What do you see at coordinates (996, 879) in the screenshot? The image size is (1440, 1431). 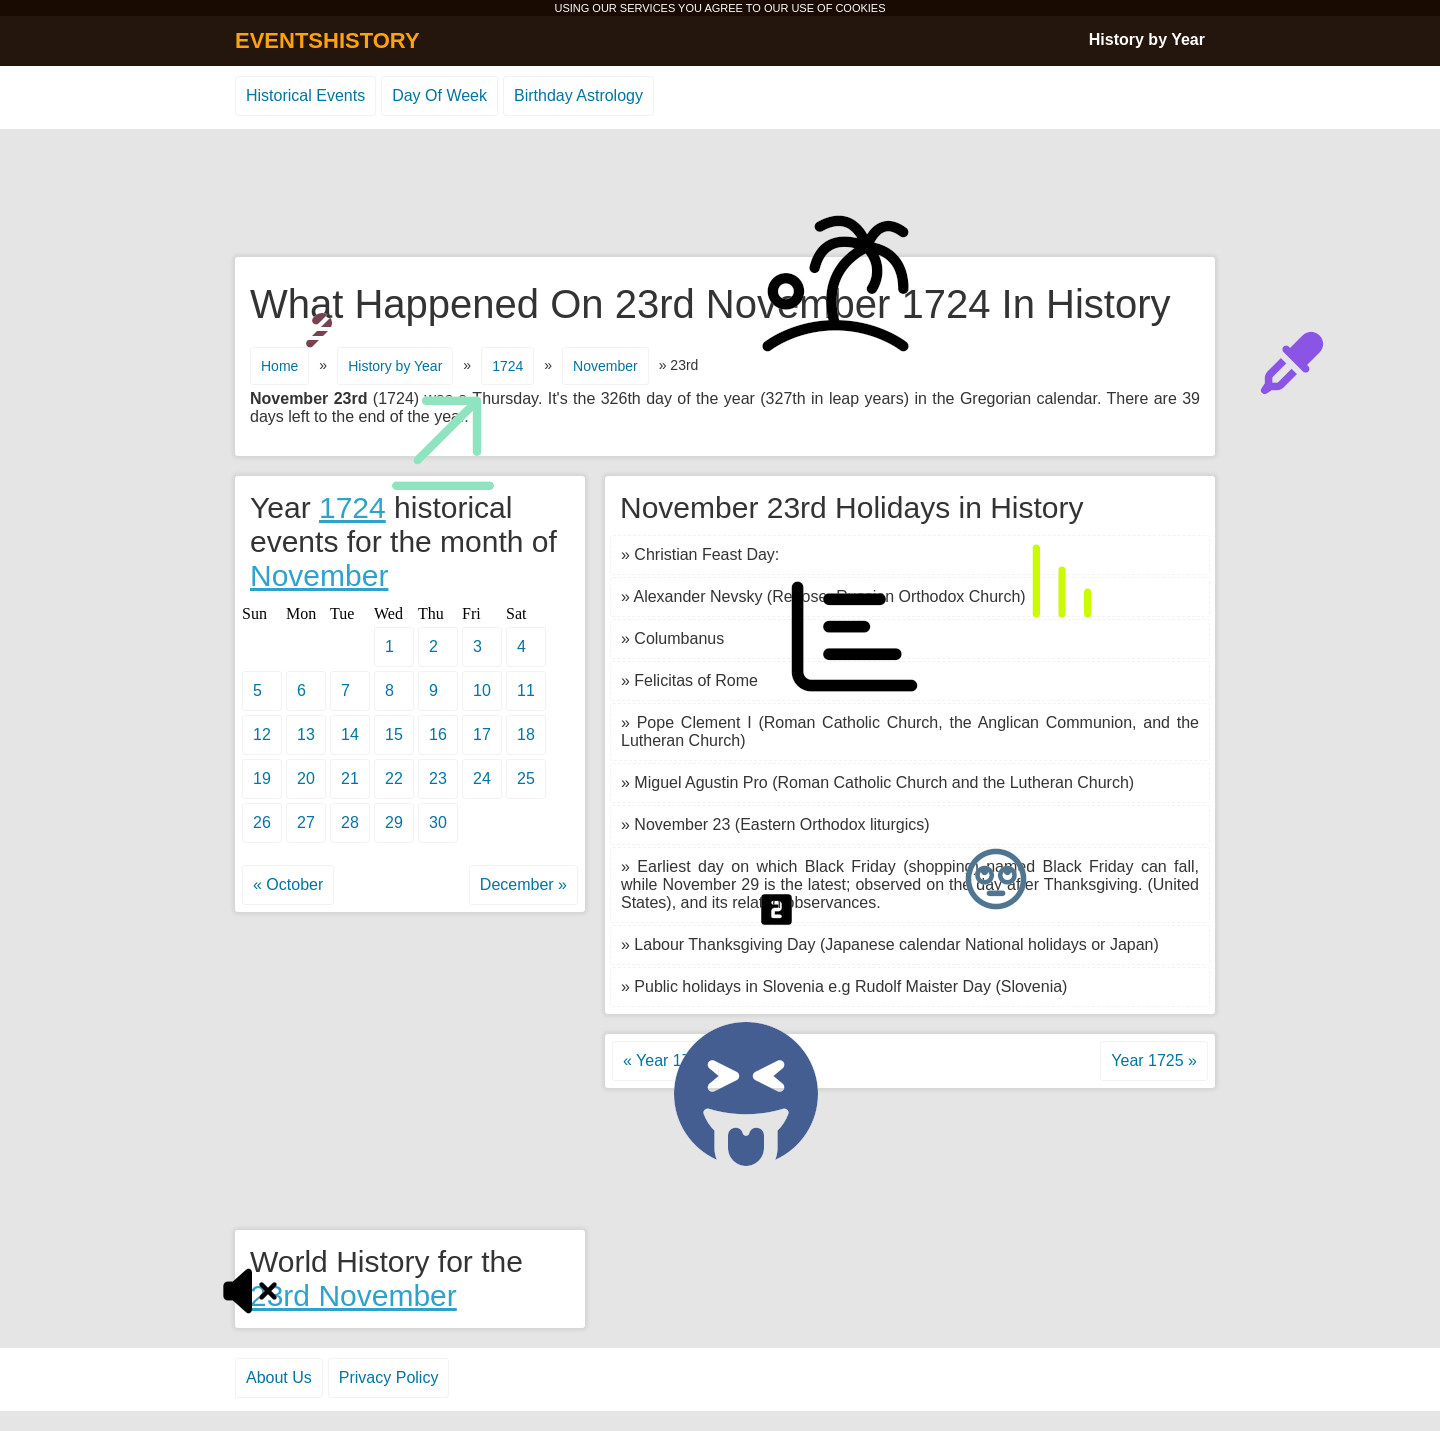 I see `express annoyance or exasperation in a message` at bounding box center [996, 879].